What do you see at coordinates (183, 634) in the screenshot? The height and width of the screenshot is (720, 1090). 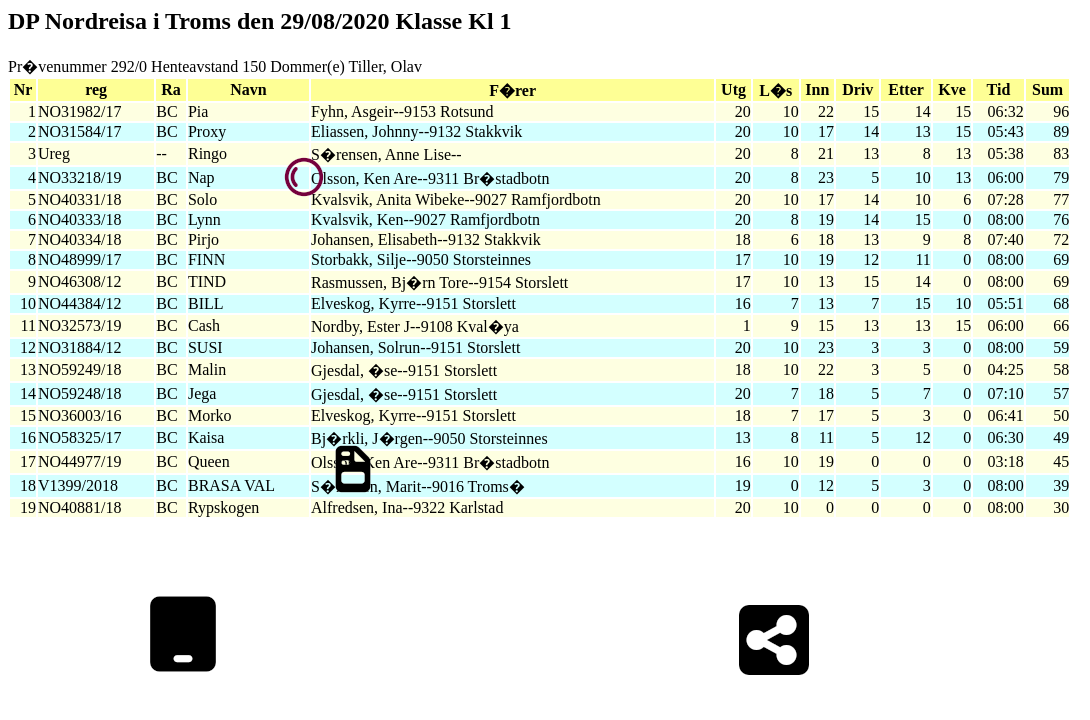 I see `indicates an android tablet device` at bounding box center [183, 634].